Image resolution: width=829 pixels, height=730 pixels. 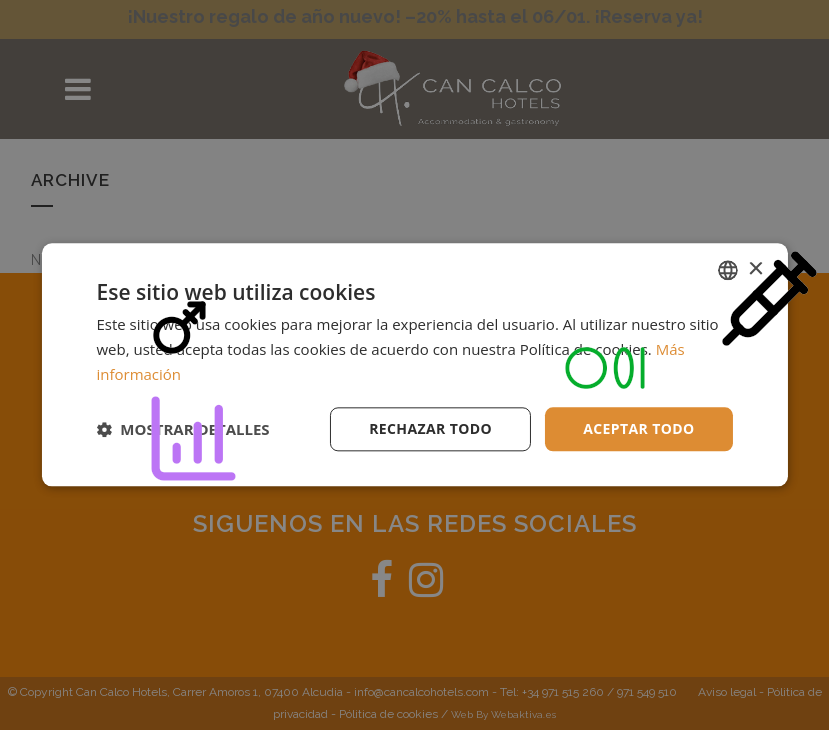 What do you see at coordinates (769, 298) in the screenshot?
I see `access medical or health-related features` at bounding box center [769, 298].